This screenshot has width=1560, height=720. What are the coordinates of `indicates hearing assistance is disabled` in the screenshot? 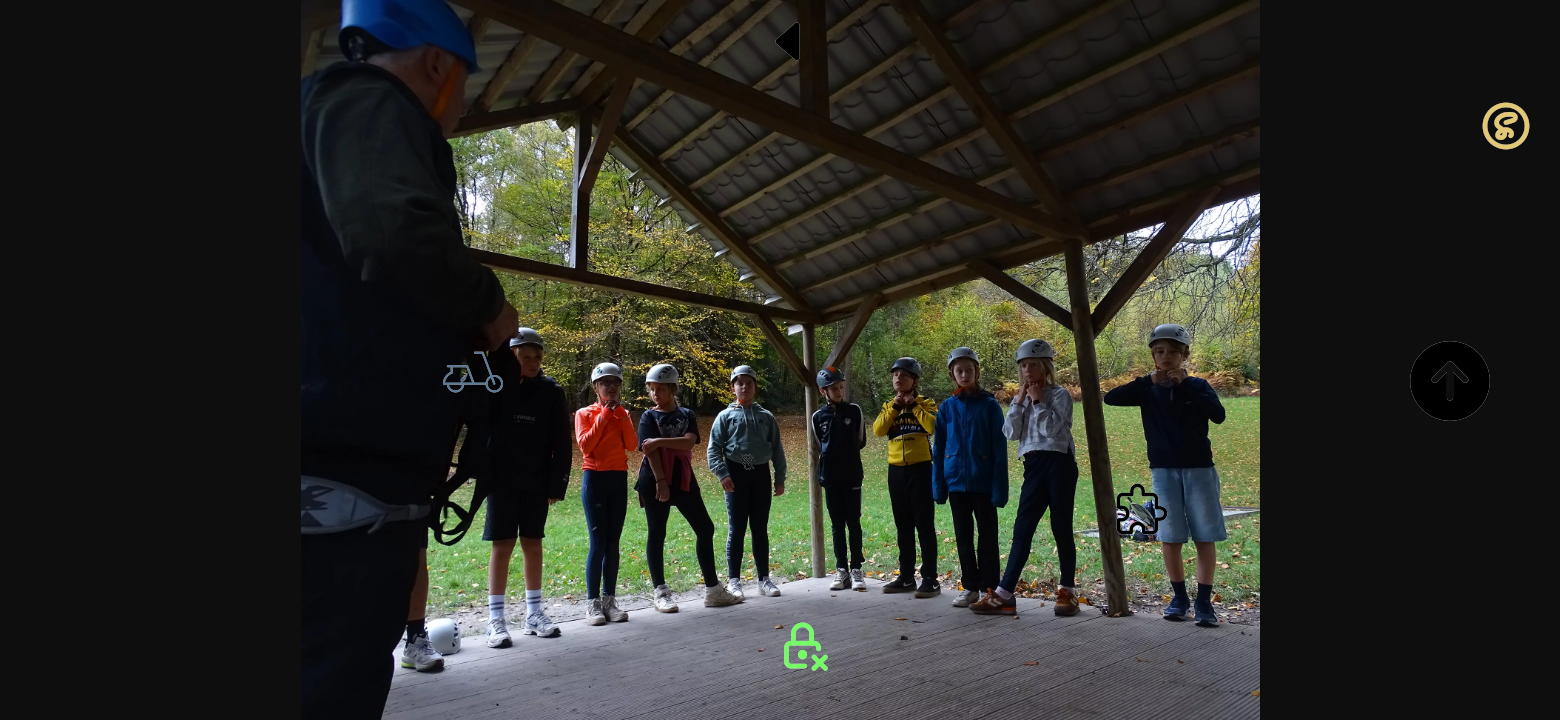 It's located at (748, 462).